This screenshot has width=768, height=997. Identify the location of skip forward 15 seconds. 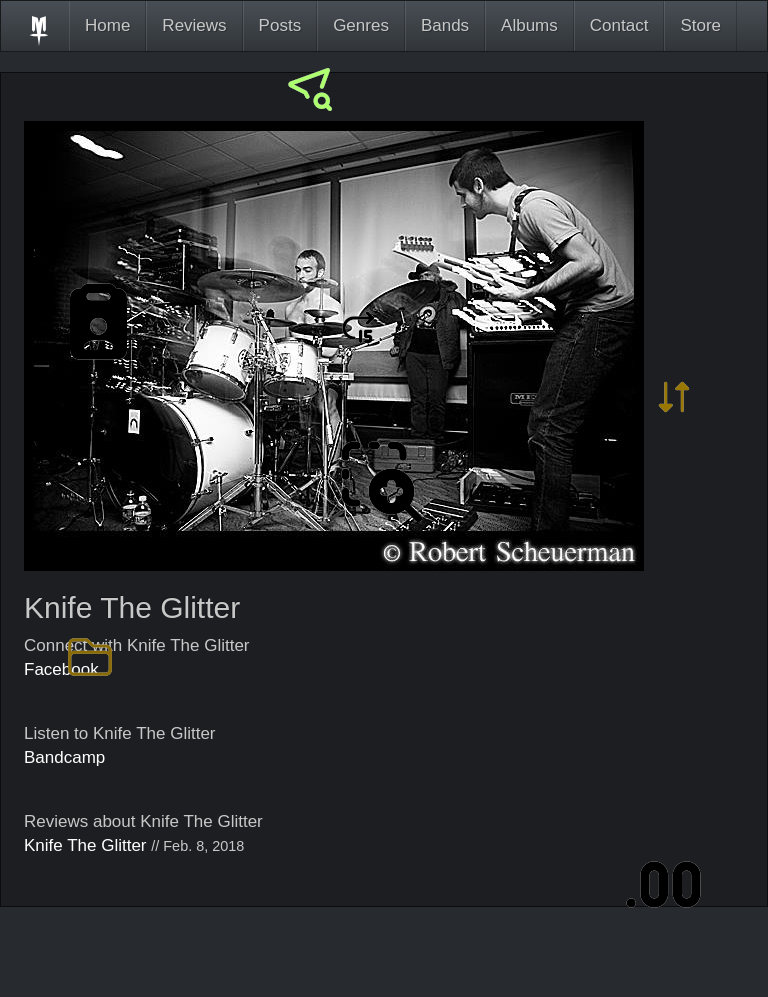
(359, 328).